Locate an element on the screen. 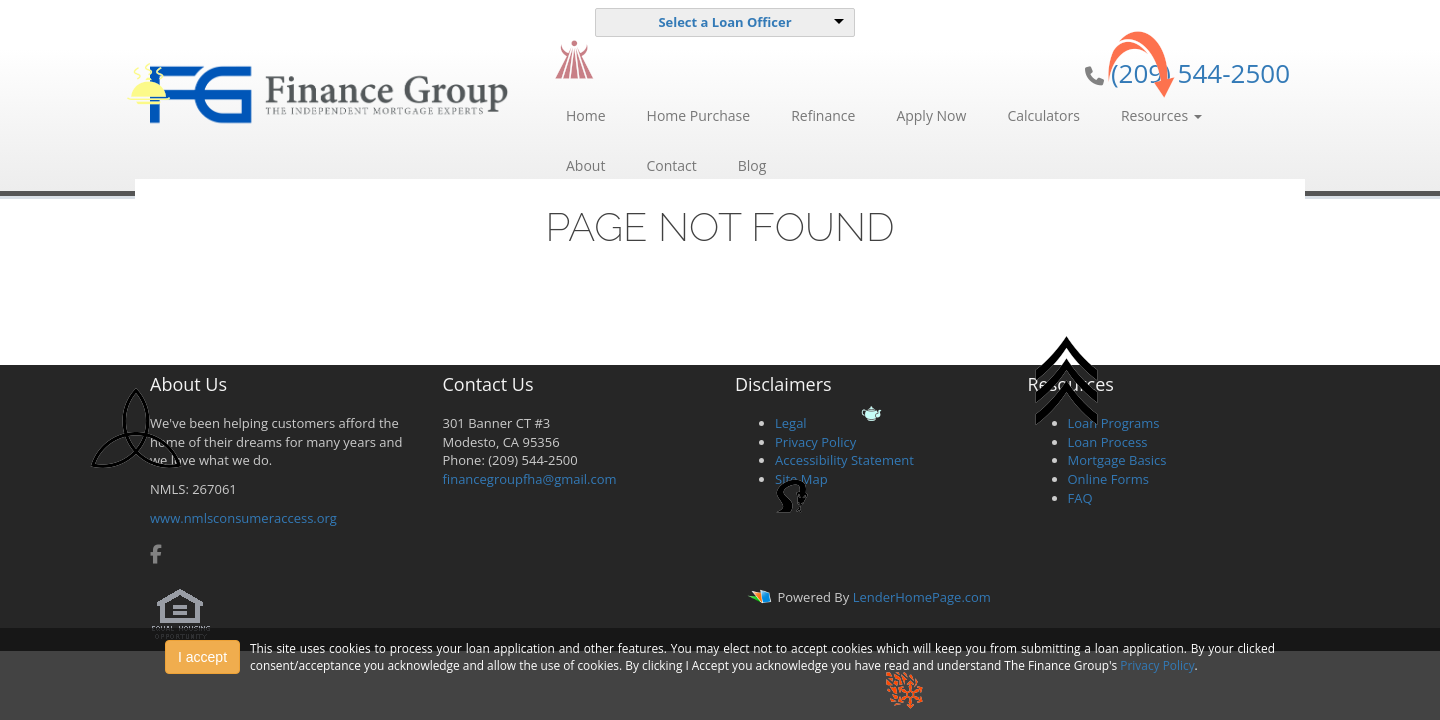  indicates sergeant rank or military status is located at coordinates (1066, 380).